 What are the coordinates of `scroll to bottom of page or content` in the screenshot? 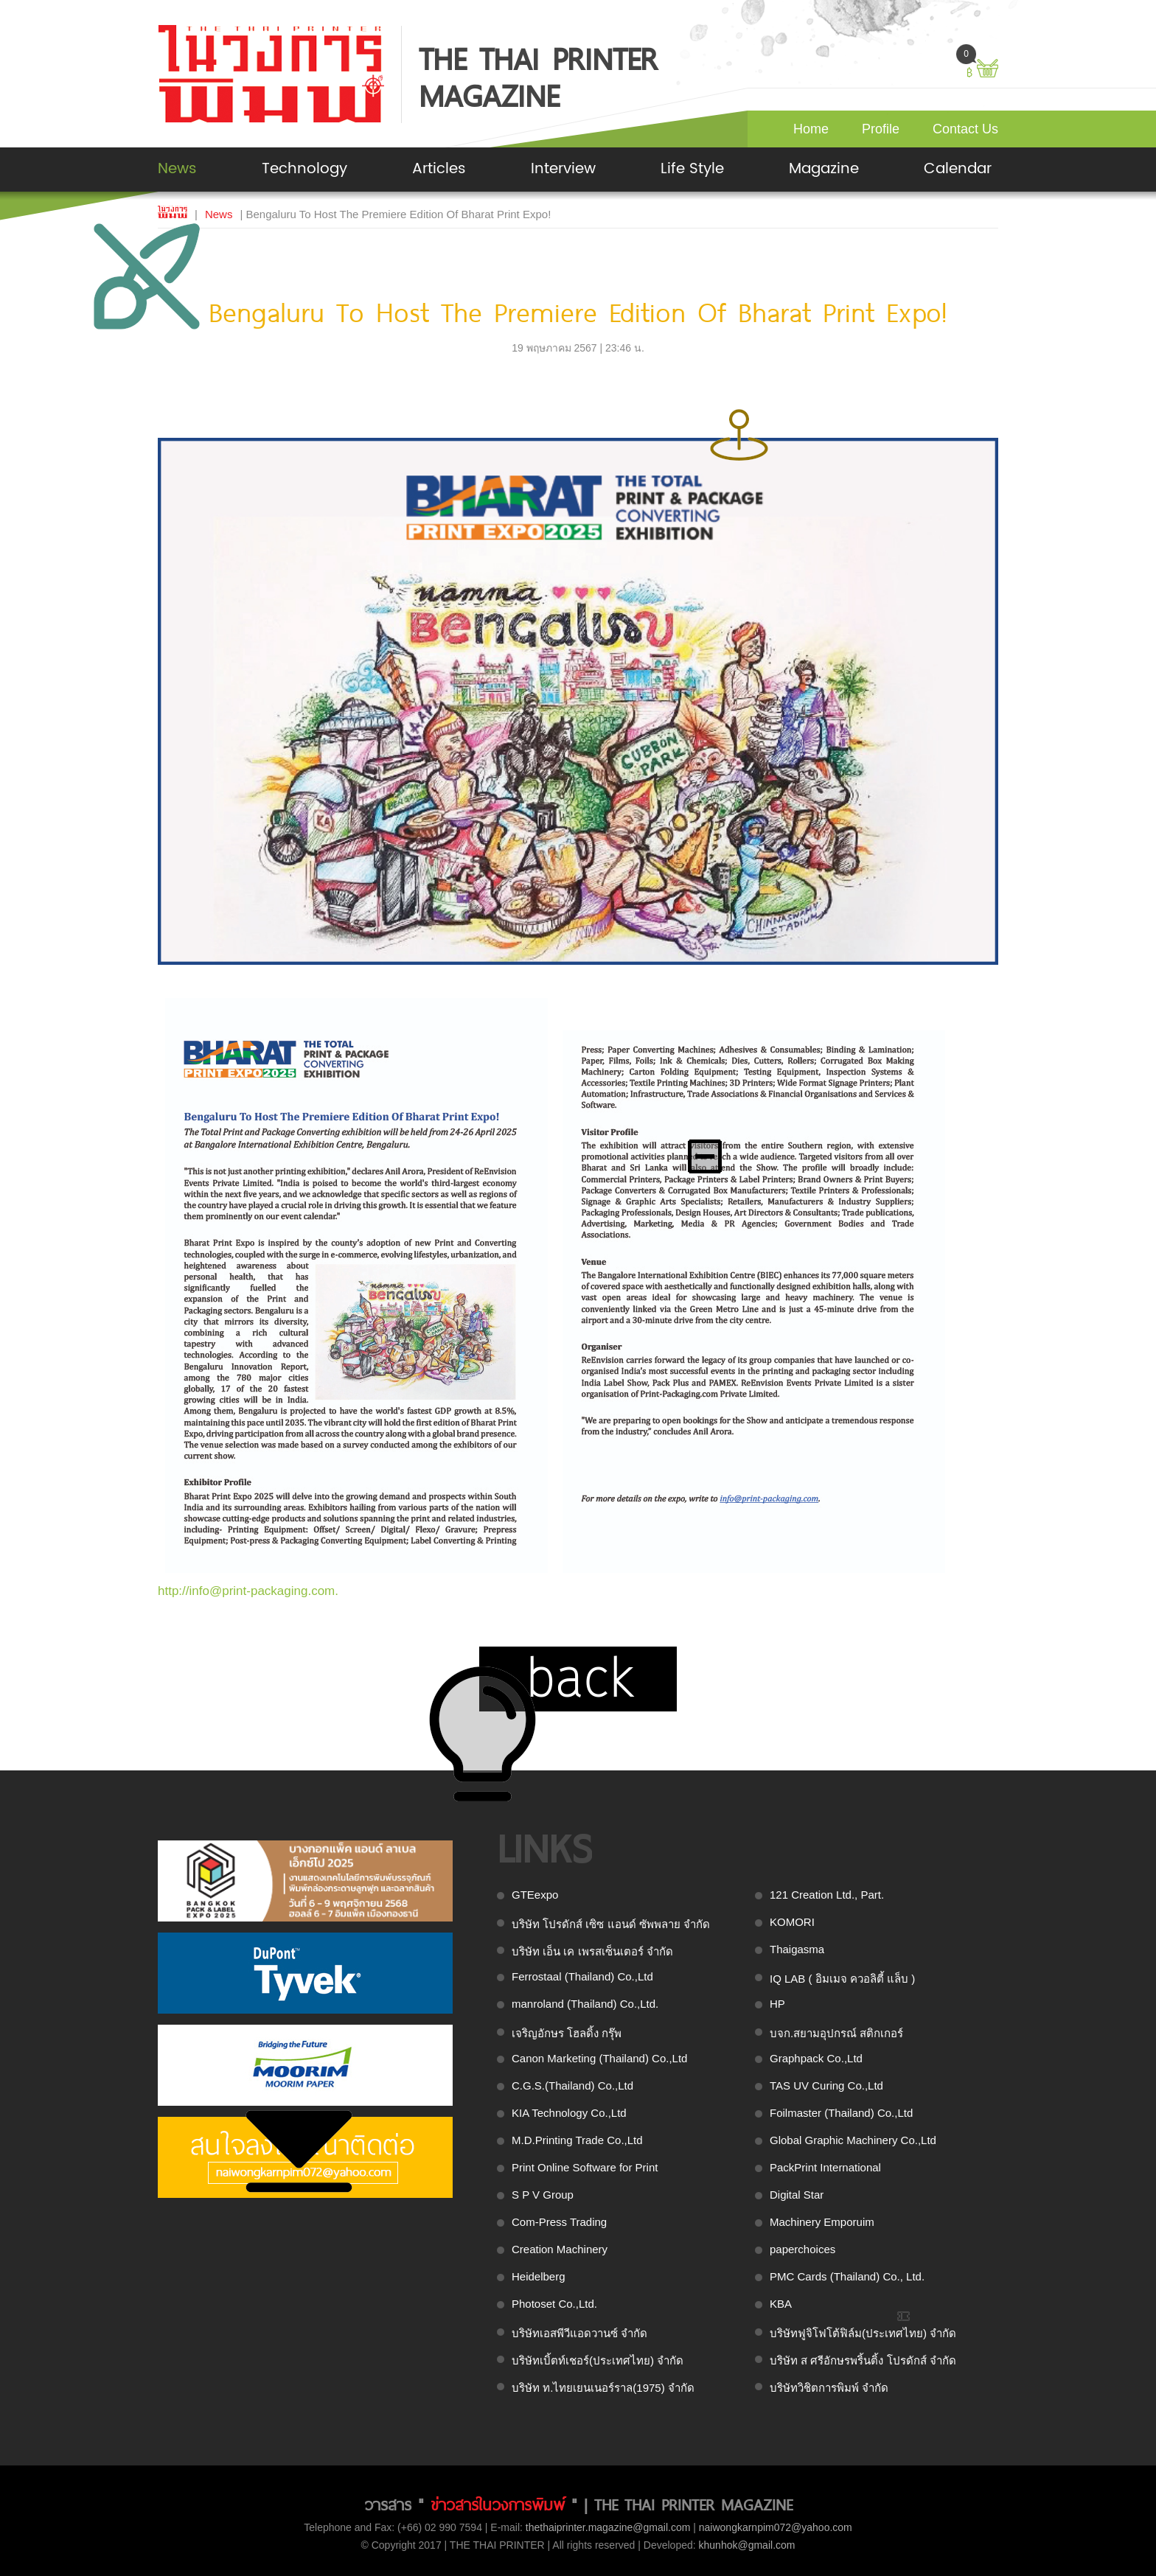 It's located at (299, 2149).